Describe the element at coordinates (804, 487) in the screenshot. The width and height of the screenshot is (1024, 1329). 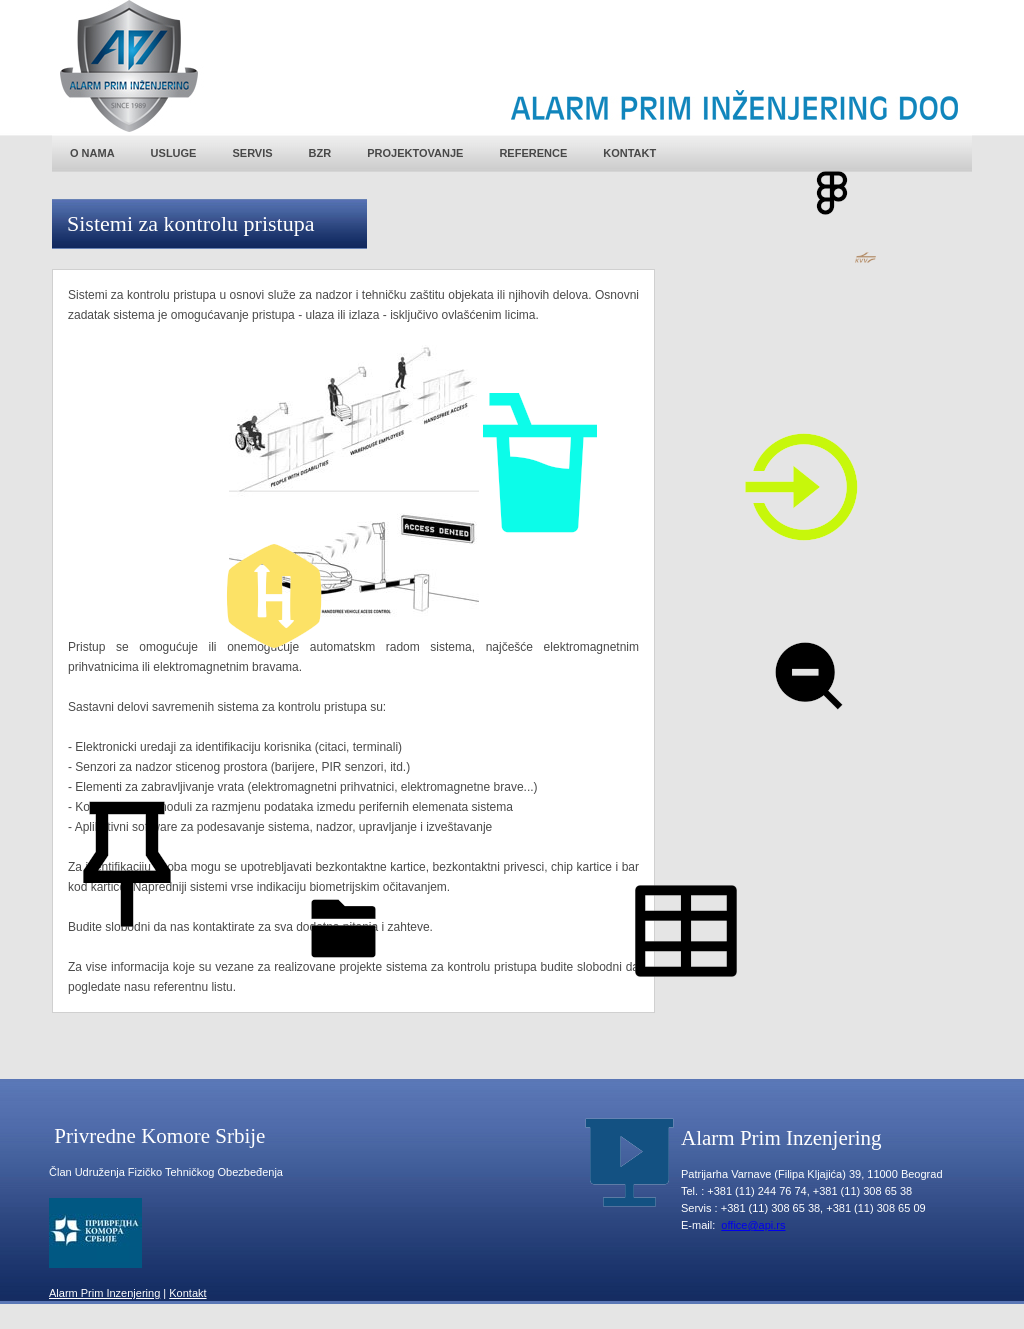
I see `log in to your account` at that location.